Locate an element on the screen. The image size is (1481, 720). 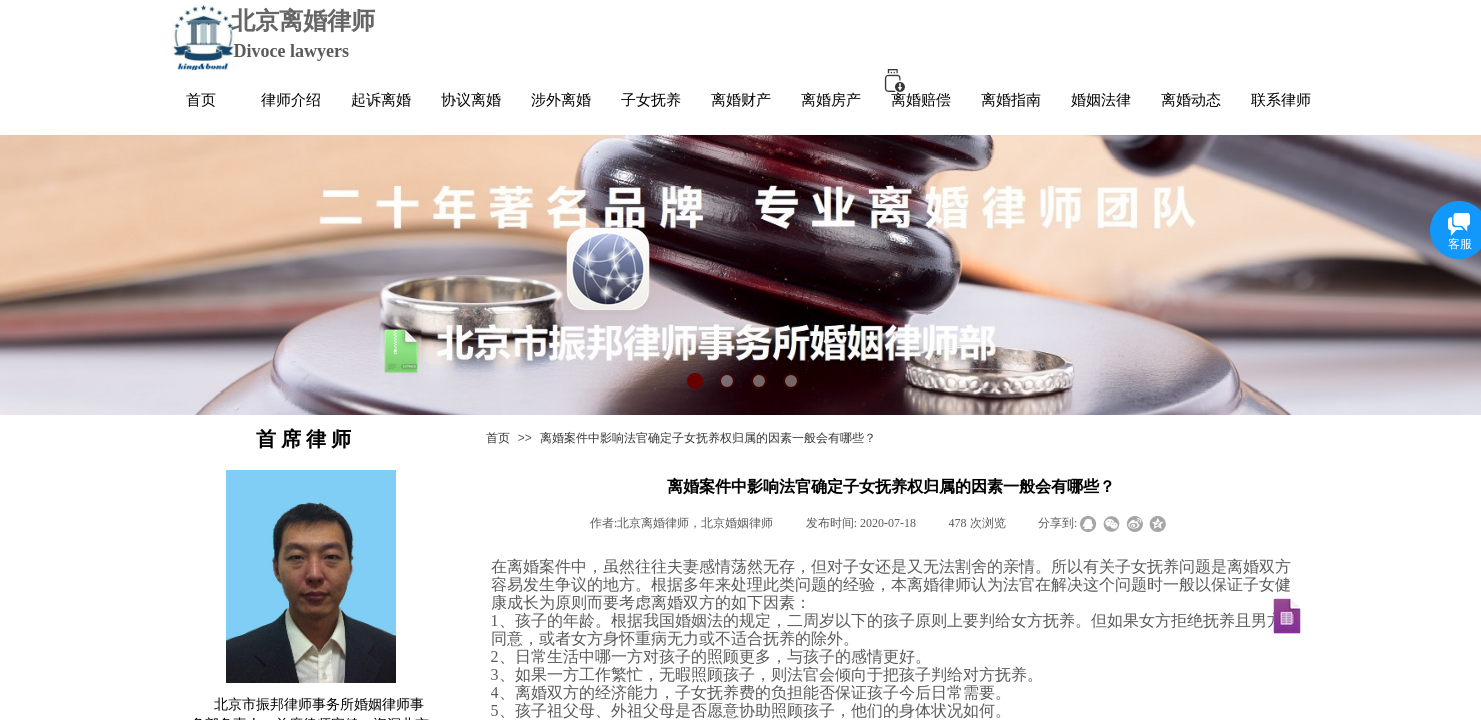
create a bootable USB drive is located at coordinates (893, 80).